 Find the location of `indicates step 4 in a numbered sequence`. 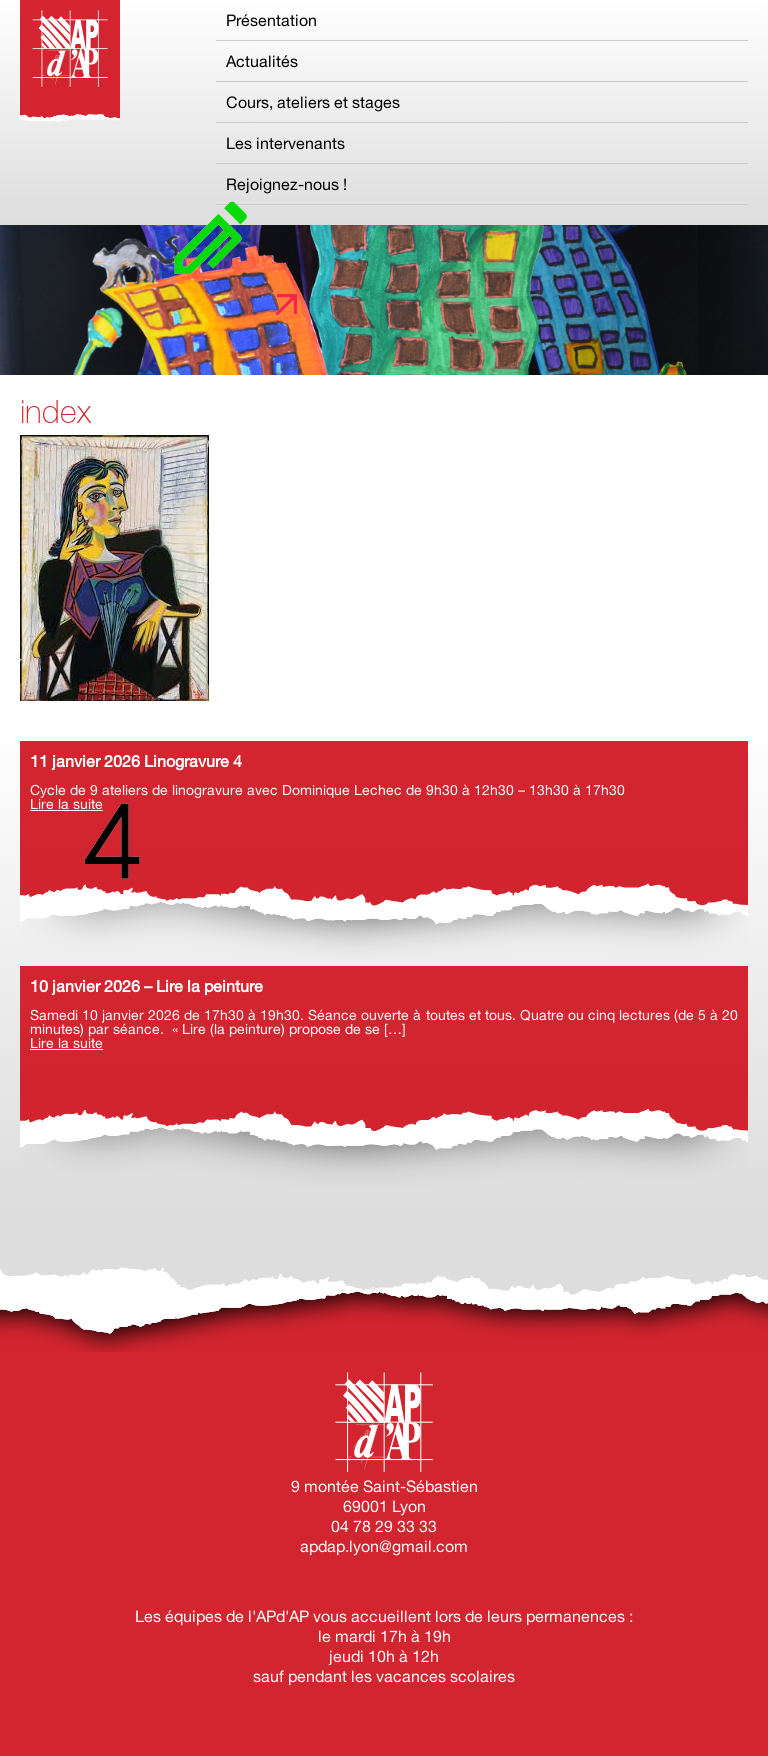

indicates step 4 in a numbered sequence is located at coordinates (114, 842).